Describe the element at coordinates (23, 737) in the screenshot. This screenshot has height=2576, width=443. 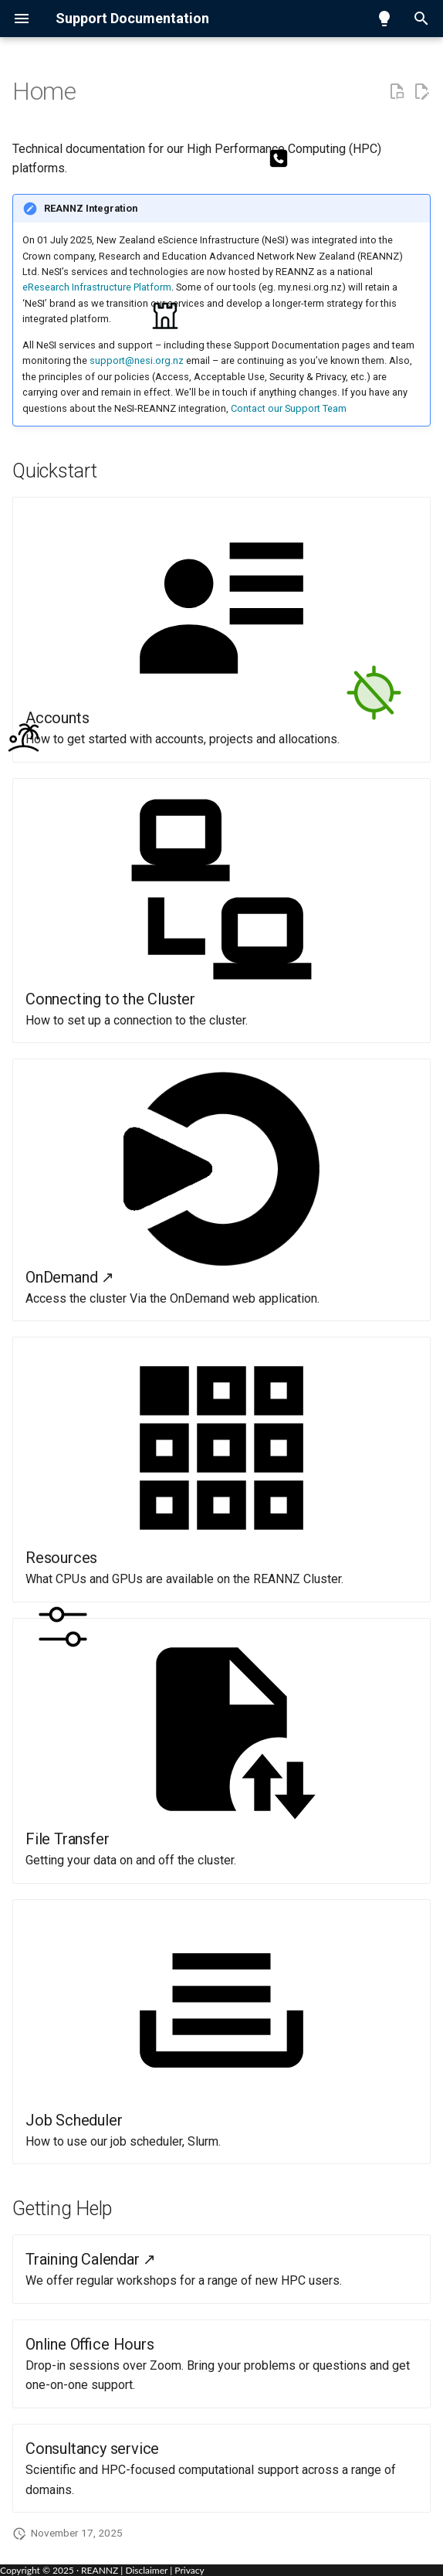
I see `view vacation or travel destinations` at that location.